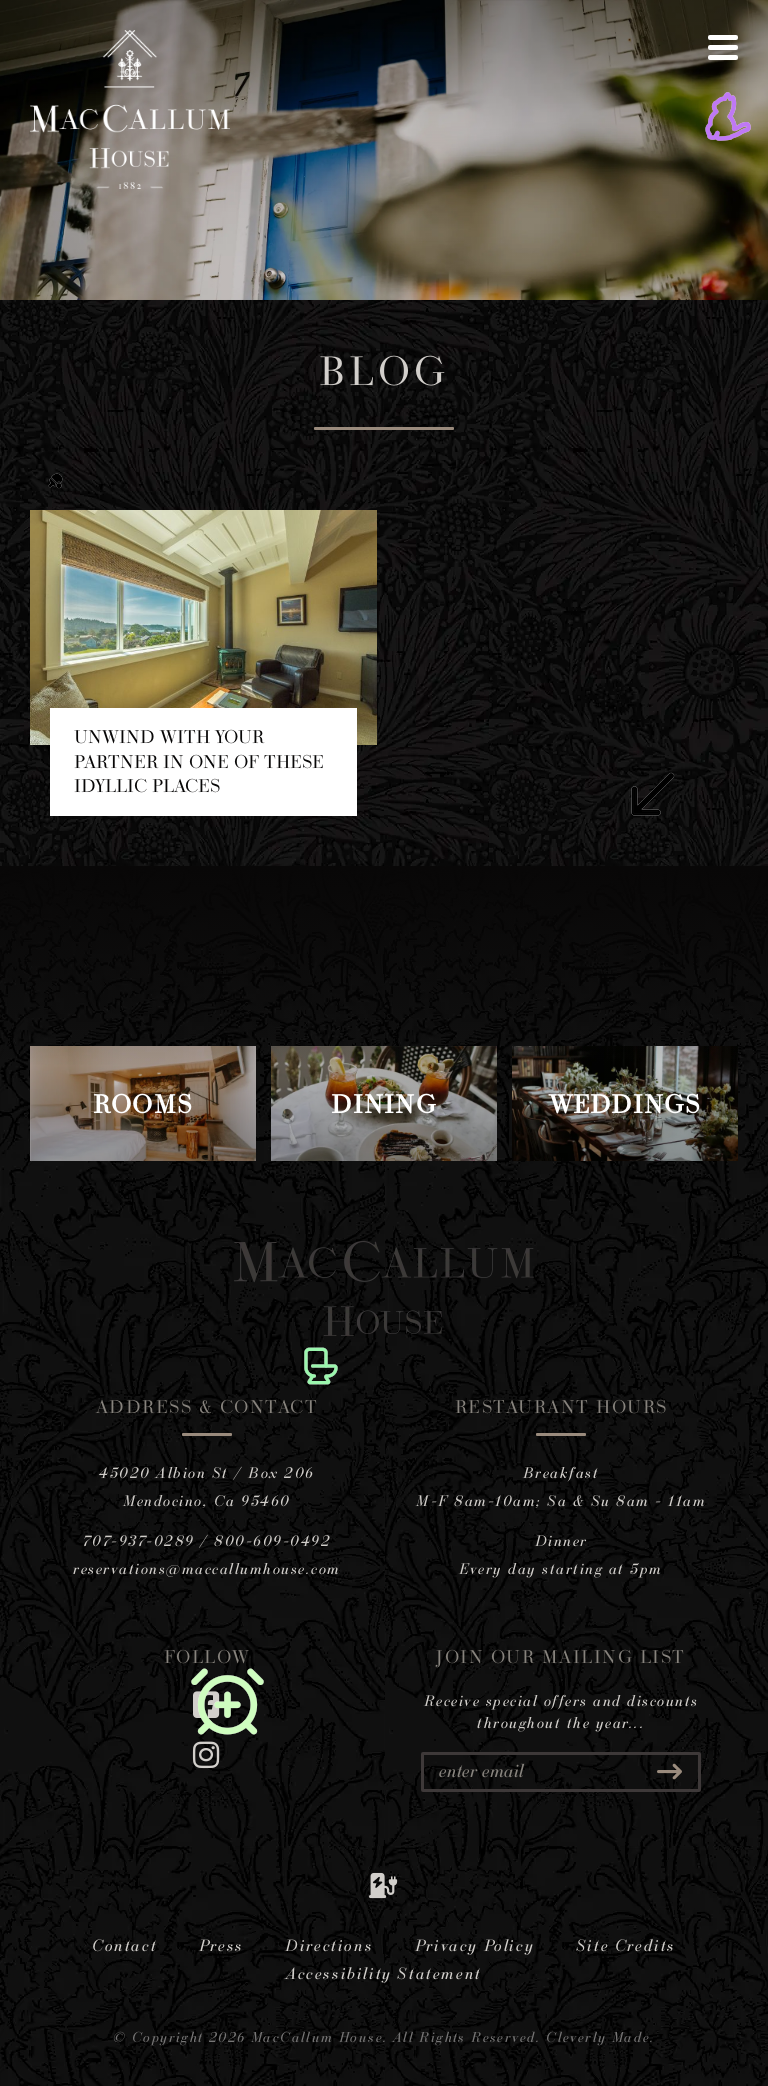 The width and height of the screenshot is (768, 2086). Describe the element at coordinates (652, 795) in the screenshot. I see `navigate or move southwest on a map` at that location.